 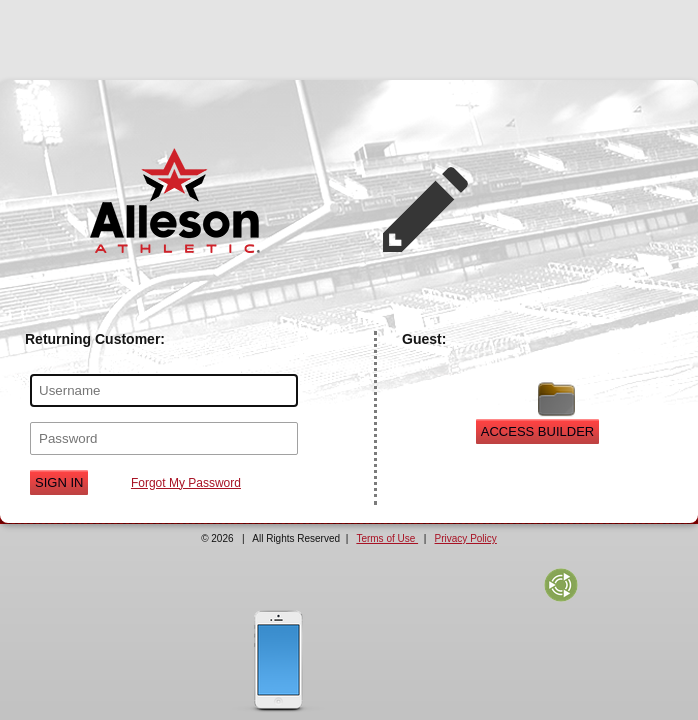 What do you see at coordinates (556, 398) in the screenshot?
I see `indicates an open or currently accessed folder` at bounding box center [556, 398].